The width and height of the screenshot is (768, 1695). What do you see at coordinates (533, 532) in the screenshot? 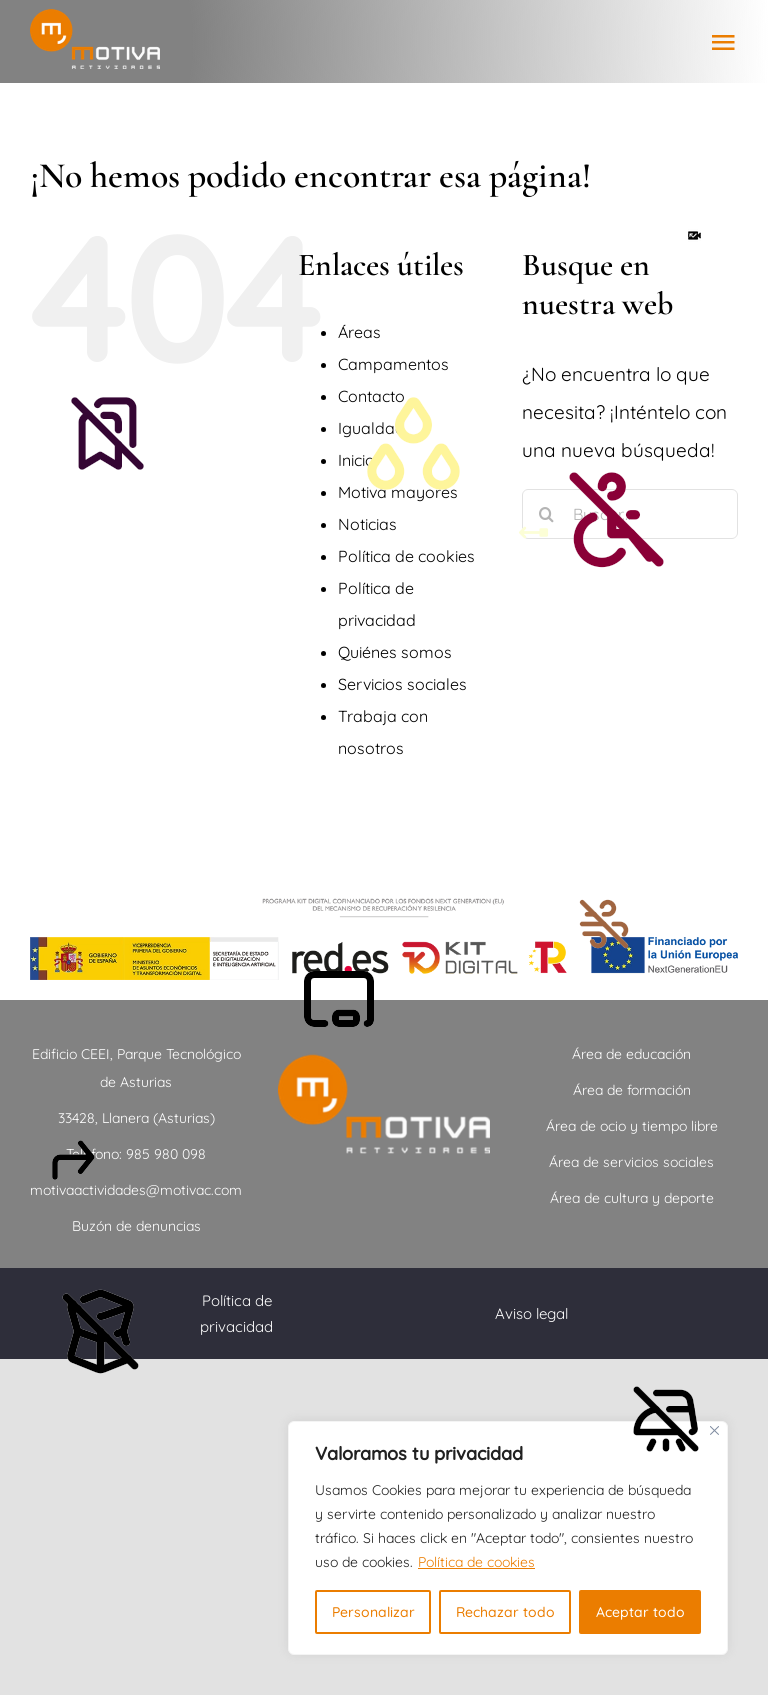
I see `go back to previous screen` at bounding box center [533, 532].